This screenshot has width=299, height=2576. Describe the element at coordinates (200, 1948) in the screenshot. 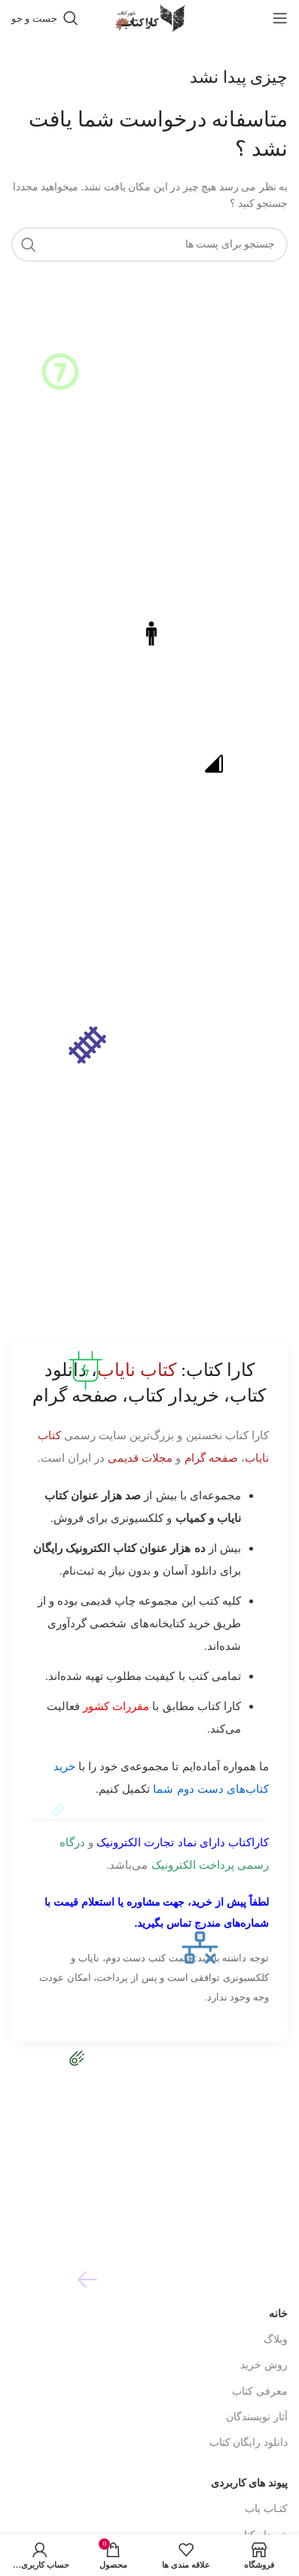

I see `network connection error or failure` at that location.